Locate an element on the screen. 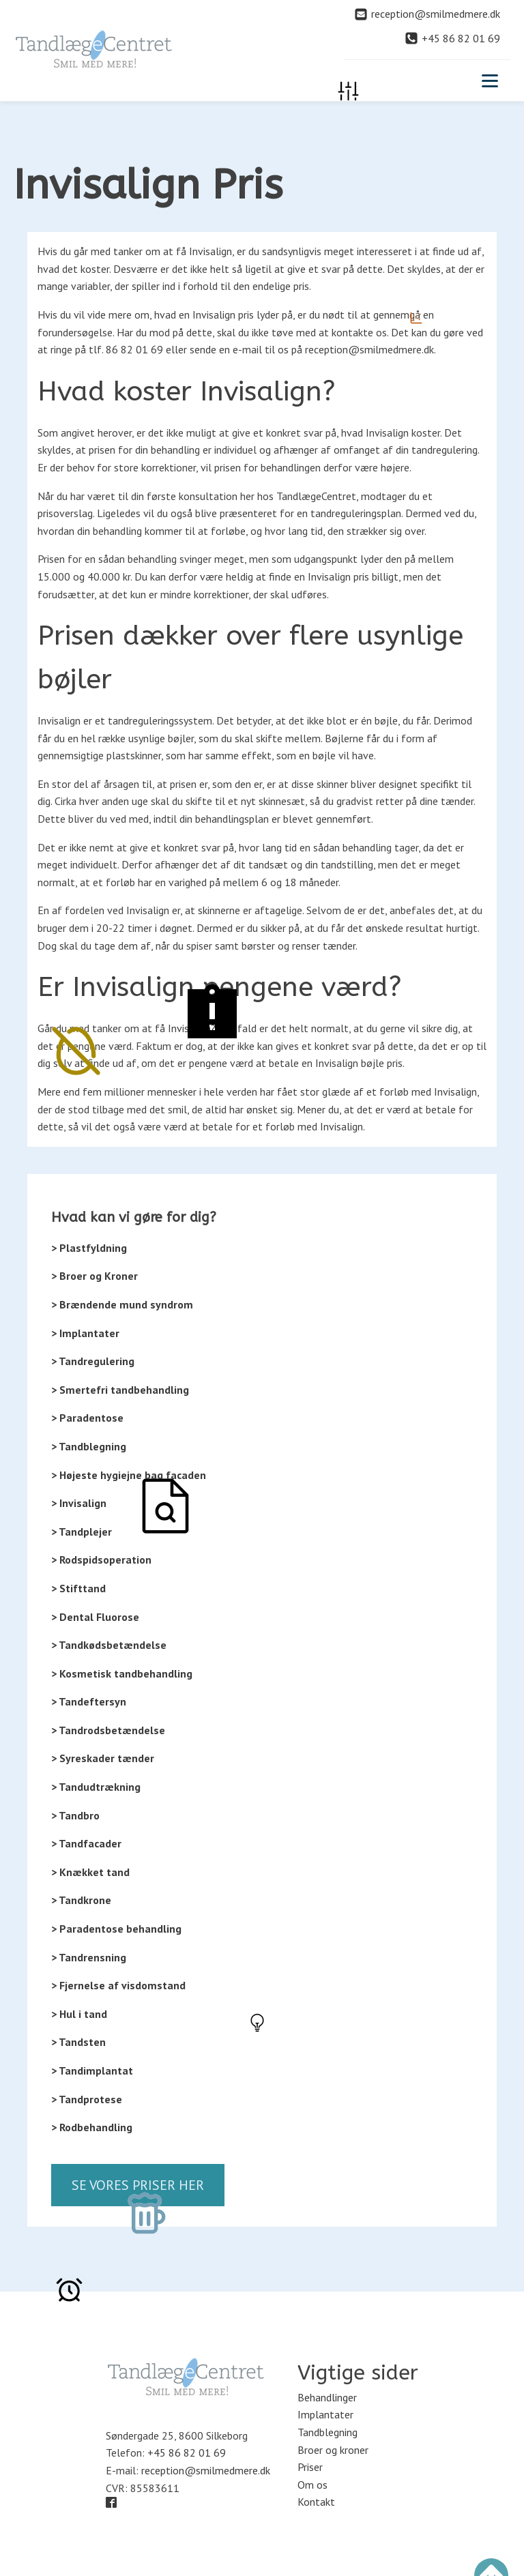  view scatter plot data visualization is located at coordinates (416, 318).